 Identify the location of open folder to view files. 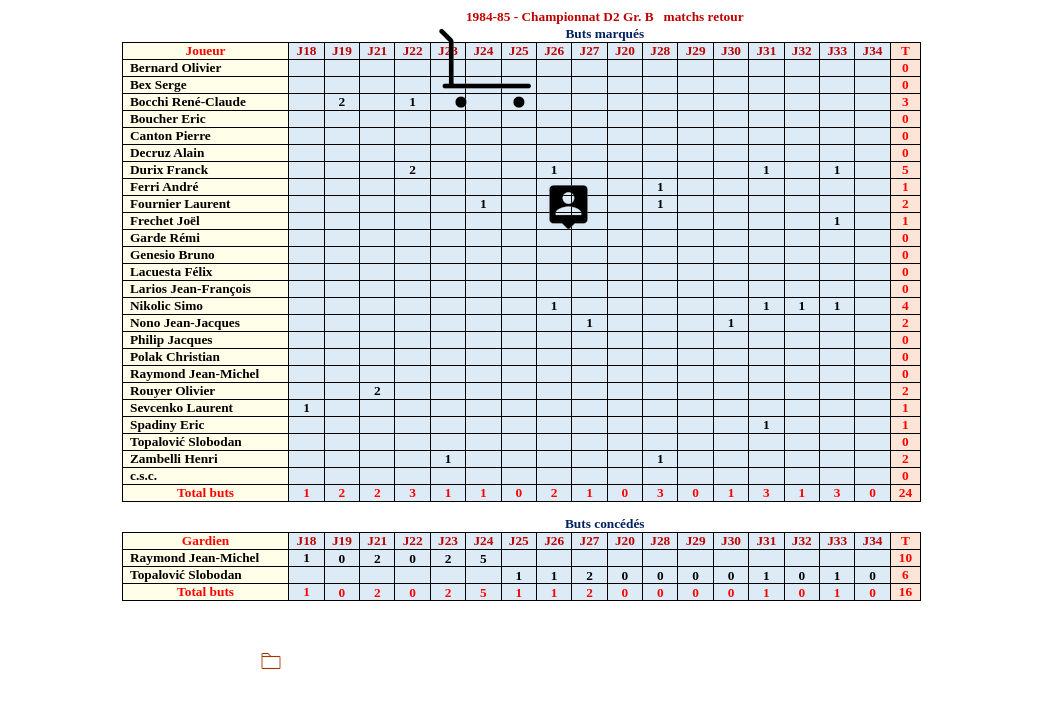
(271, 661).